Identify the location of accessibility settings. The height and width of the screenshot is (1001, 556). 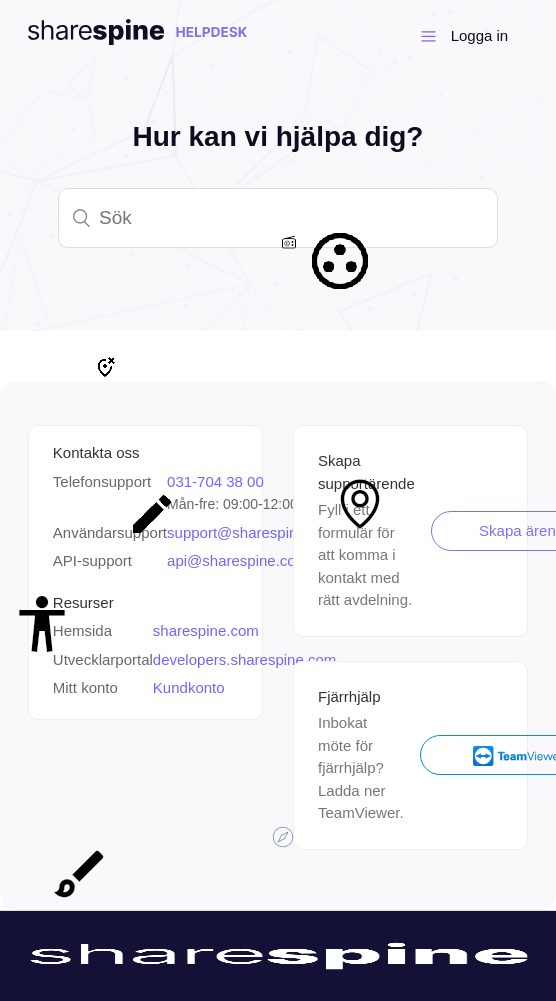
(42, 624).